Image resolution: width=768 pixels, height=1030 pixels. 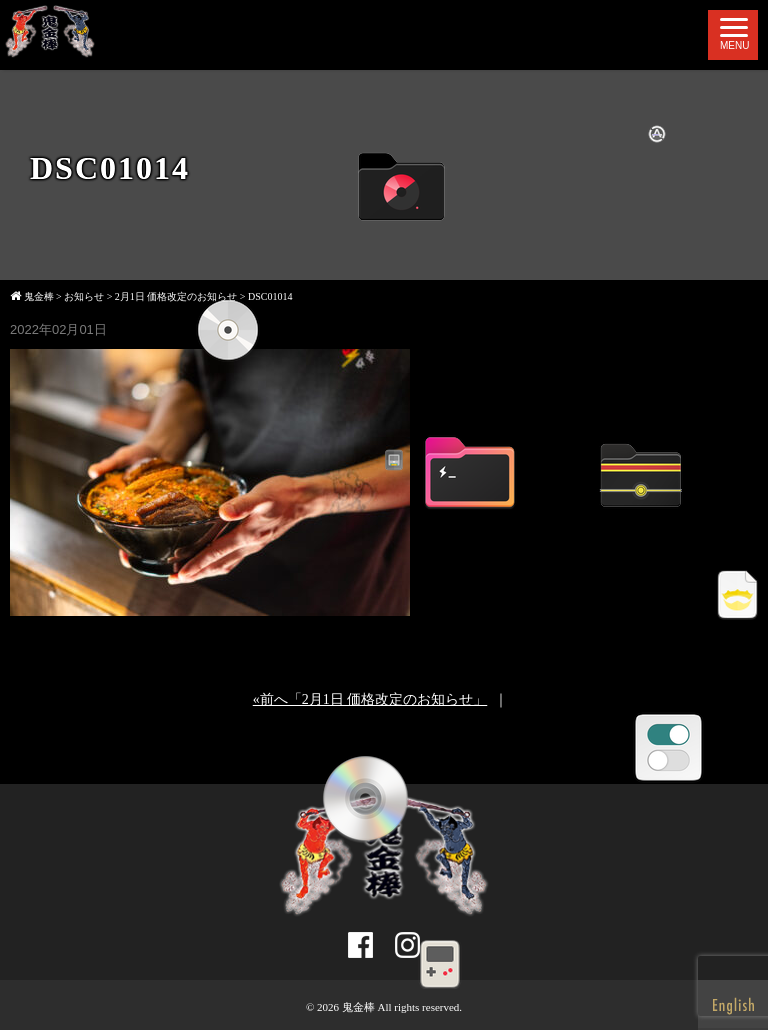 What do you see at coordinates (668, 747) in the screenshot?
I see `open gnome tweaks settings application` at bounding box center [668, 747].